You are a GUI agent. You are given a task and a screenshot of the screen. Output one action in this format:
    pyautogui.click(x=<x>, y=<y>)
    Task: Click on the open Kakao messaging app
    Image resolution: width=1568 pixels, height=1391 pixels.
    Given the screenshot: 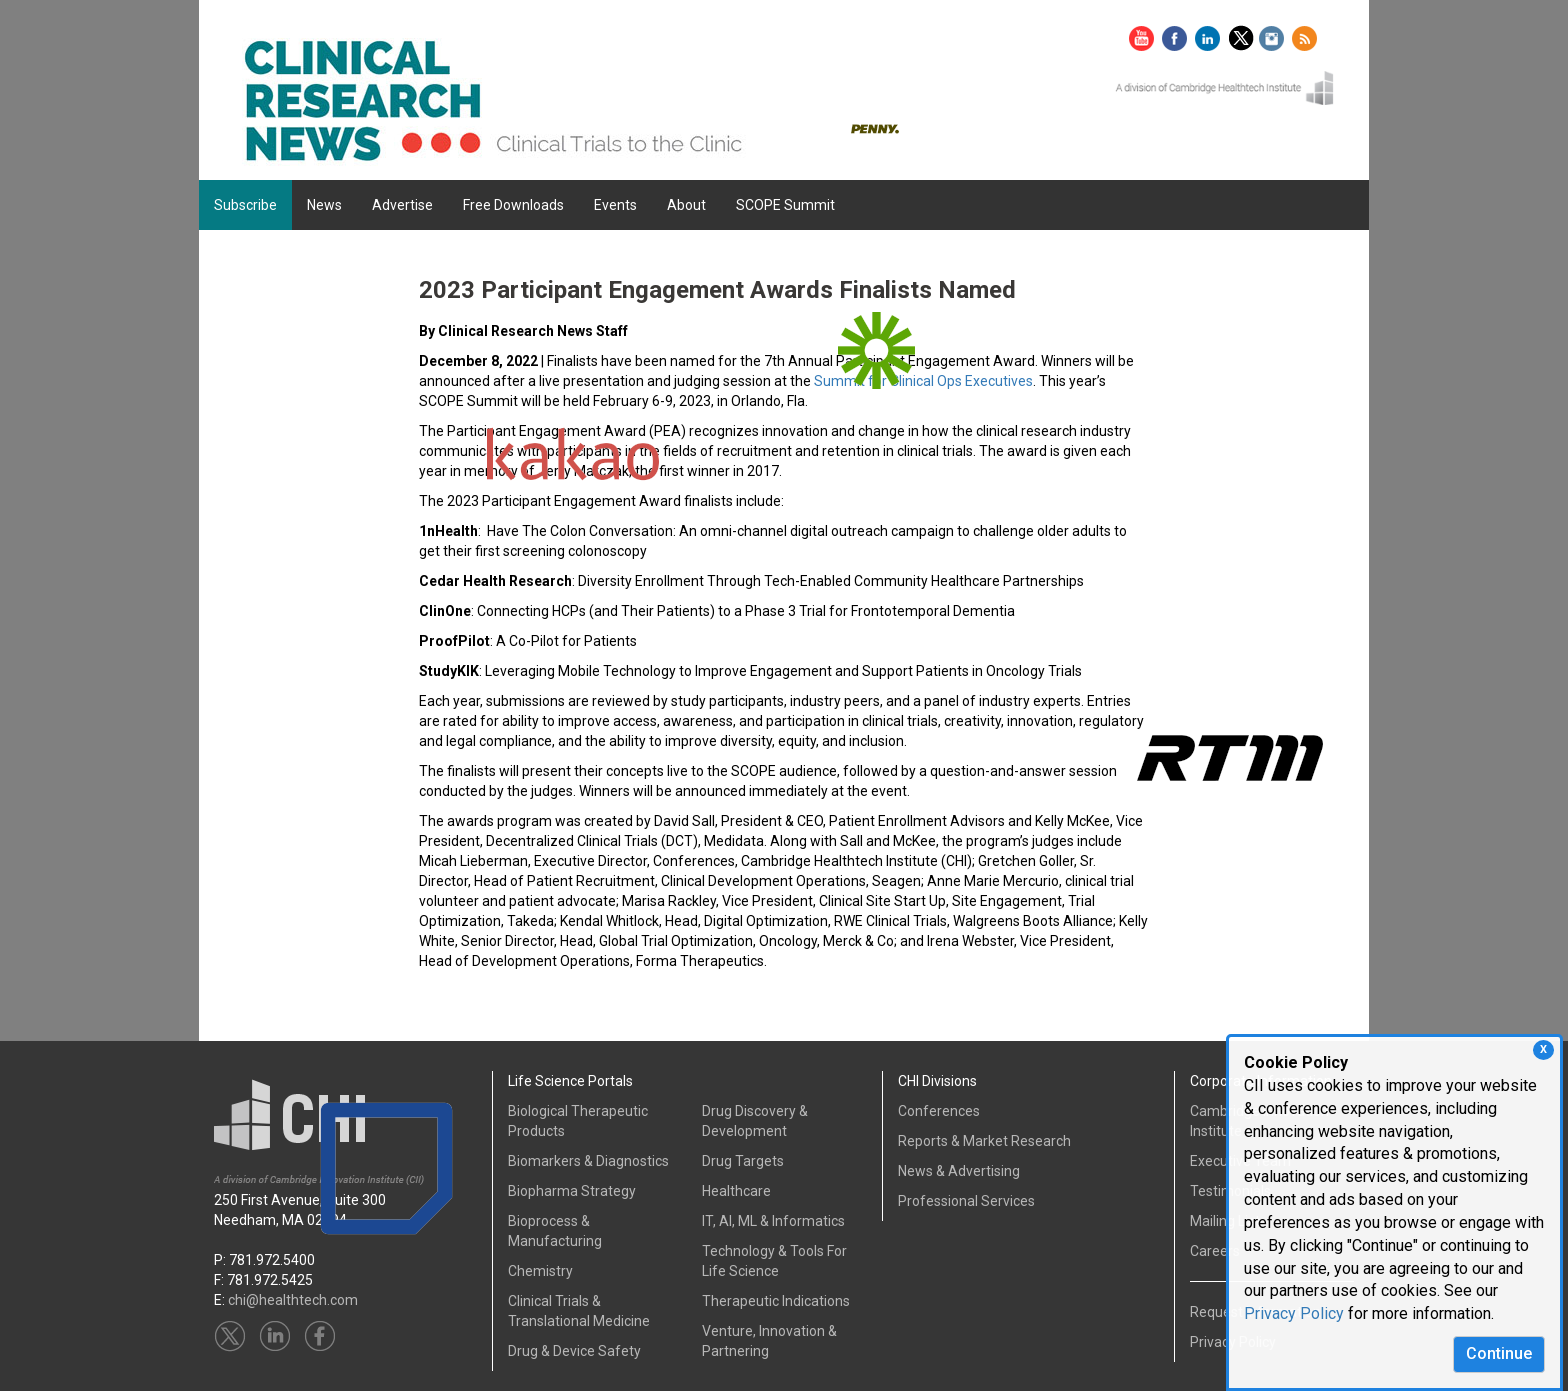 What is the action you would take?
    pyautogui.click(x=573, y=454)
    